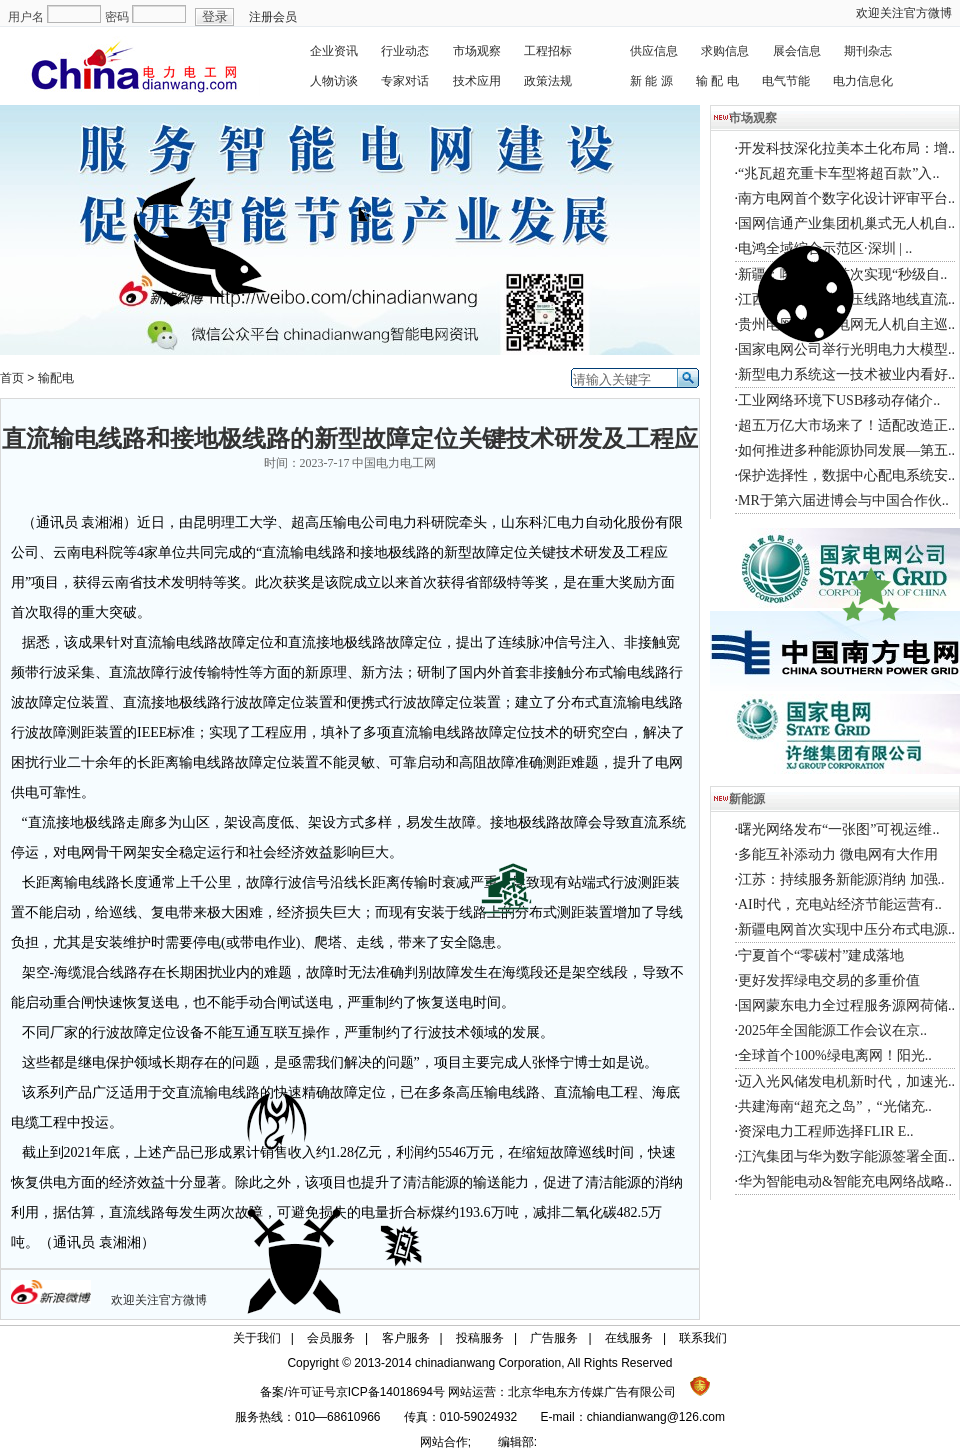 The image size is (960, 1455). I want to click on warning: rockslide or falling rocks hazard ahead, so click(366, 214).